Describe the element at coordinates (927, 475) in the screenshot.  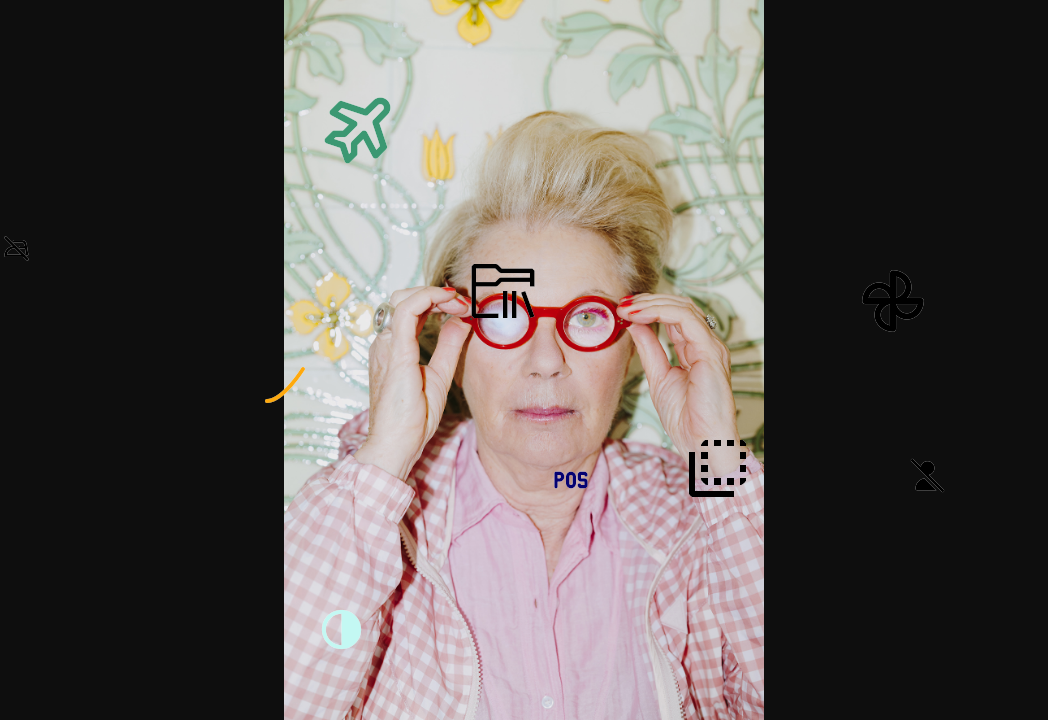
I see `block or remove a user` at that location.